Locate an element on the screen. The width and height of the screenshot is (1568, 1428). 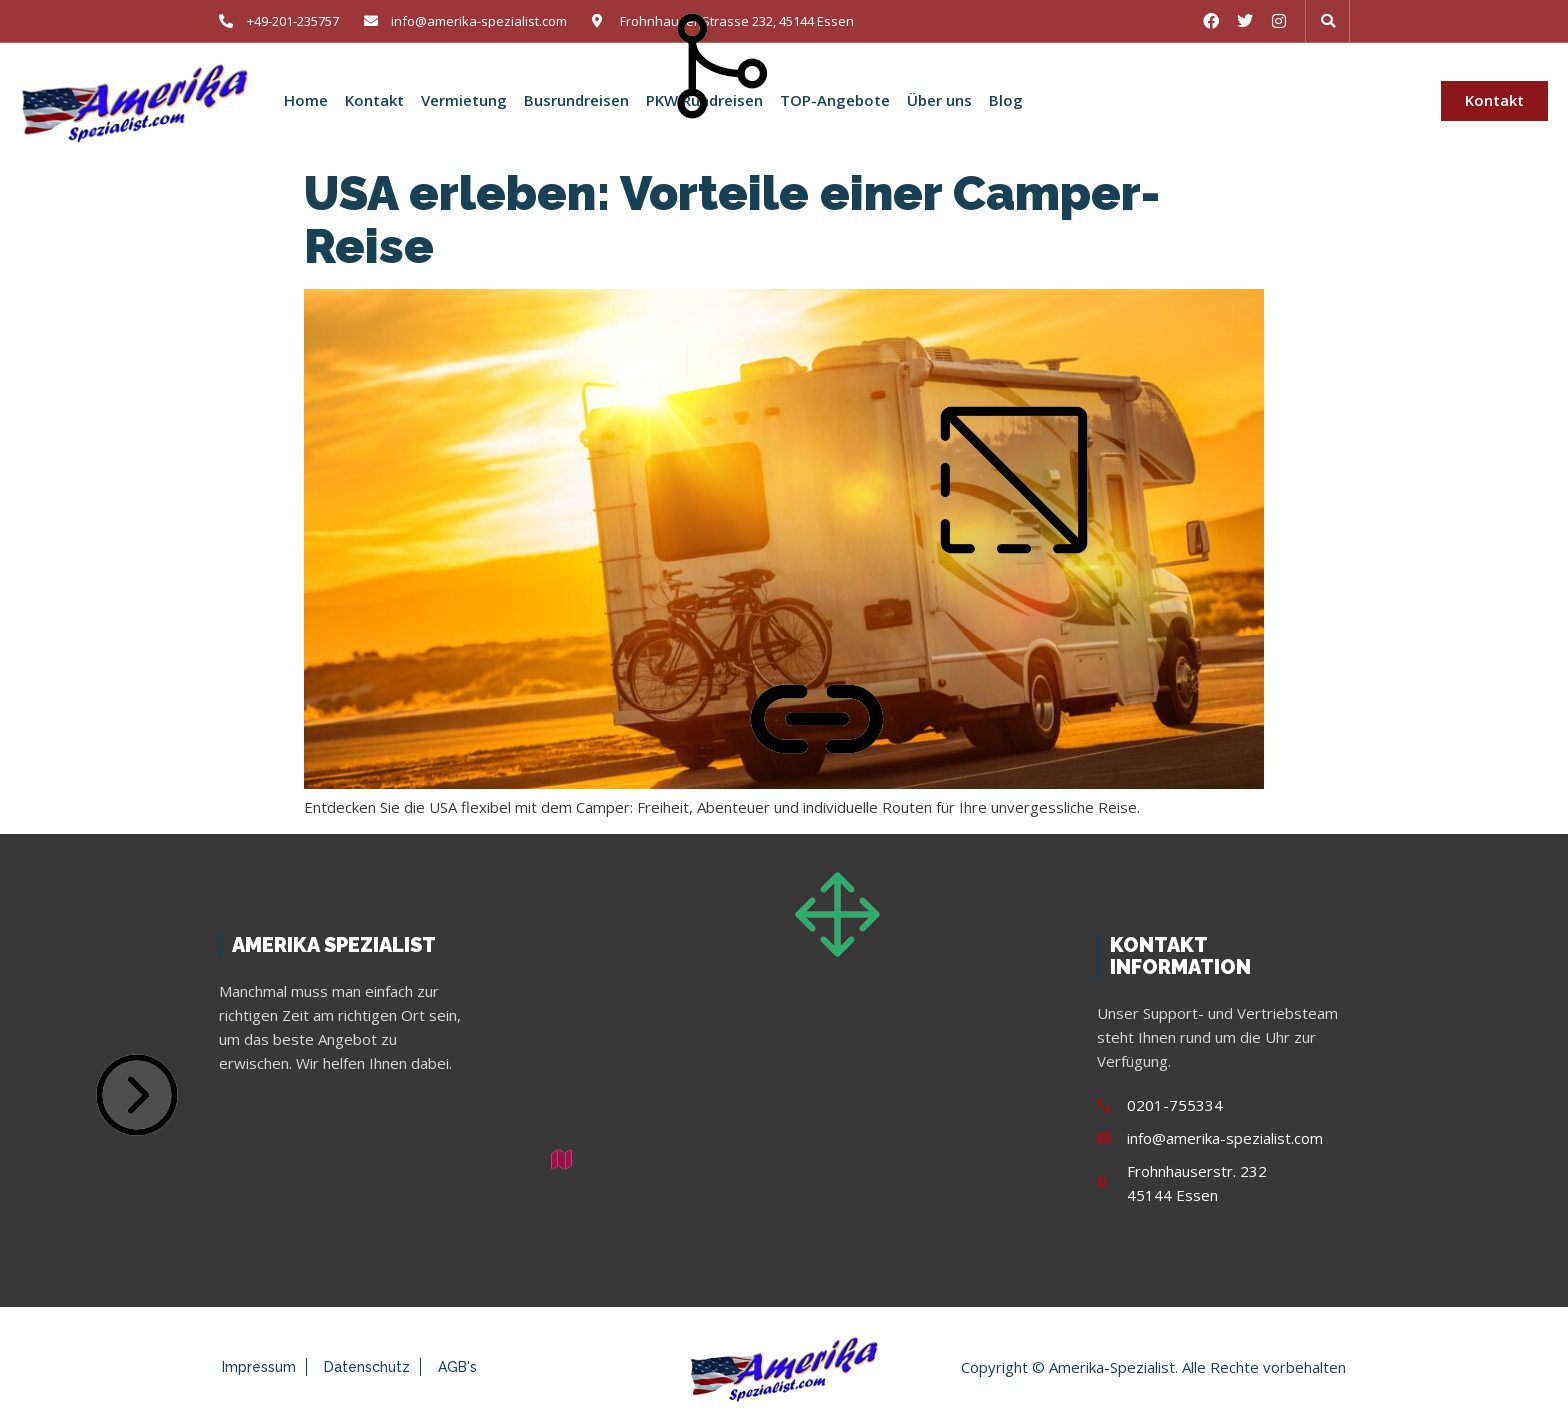
open the map view is located at coordinates (561, 1159).